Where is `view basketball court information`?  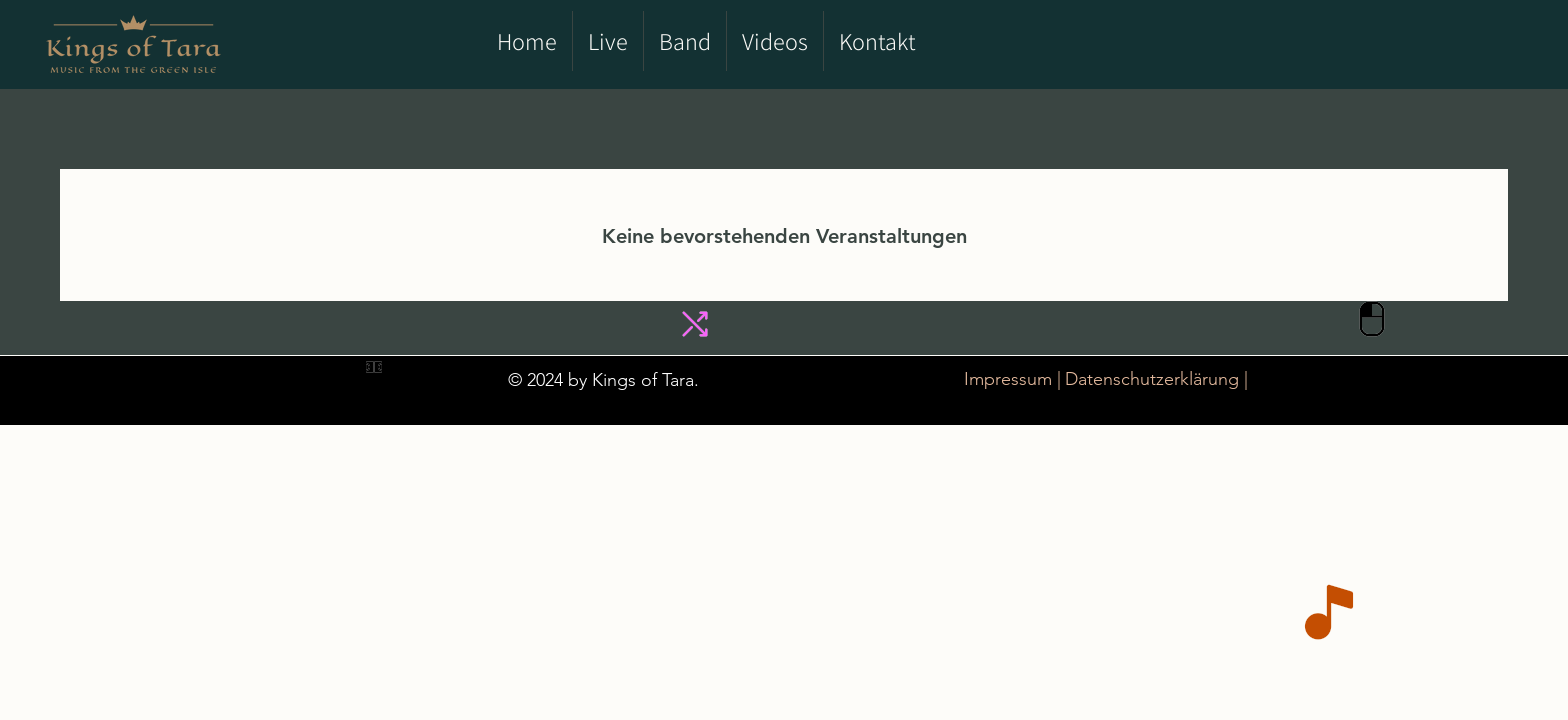
view basketball court information is located at coordinates (374, 367).